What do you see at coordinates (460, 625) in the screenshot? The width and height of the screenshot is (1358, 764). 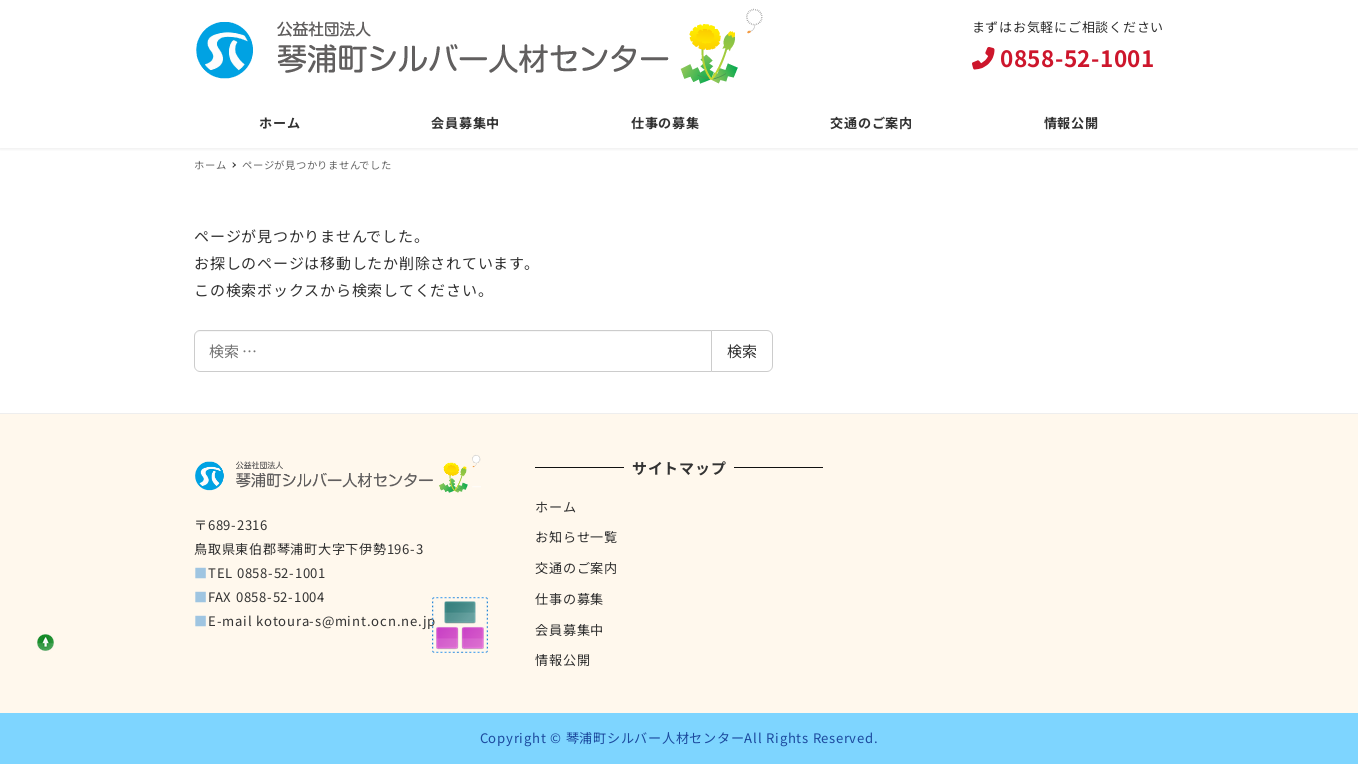 I see `select all items in the current view` at bounding box center [460, 625].